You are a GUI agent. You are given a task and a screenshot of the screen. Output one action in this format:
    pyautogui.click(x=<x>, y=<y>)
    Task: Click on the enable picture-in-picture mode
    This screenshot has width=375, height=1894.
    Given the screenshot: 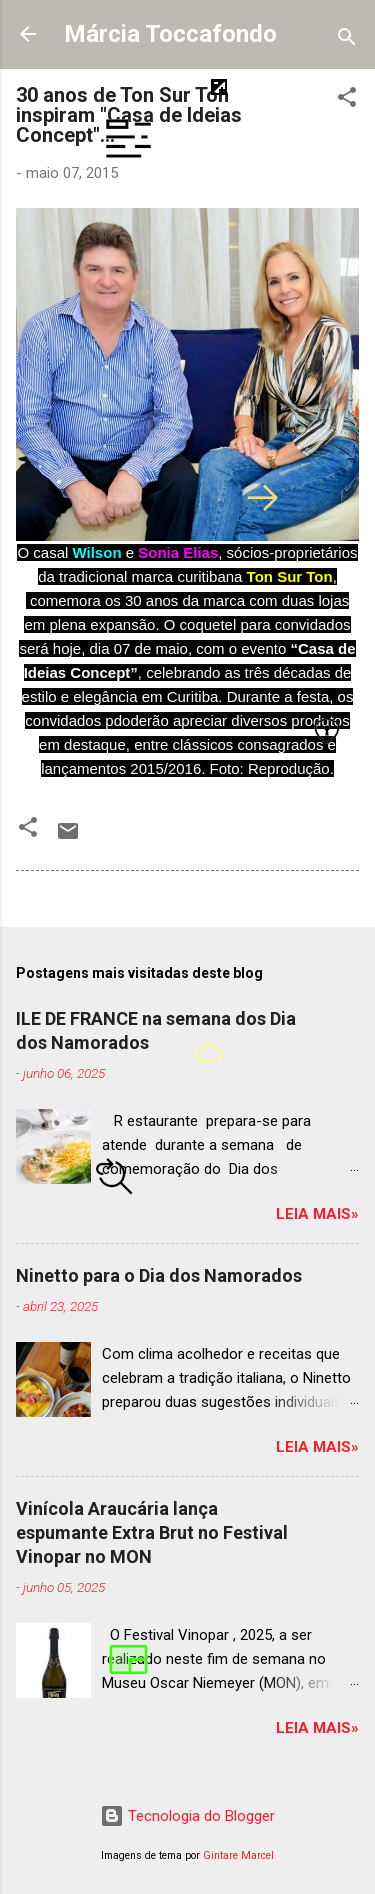 What is the action you would take?
    pyautogui.click(x=128, y=1659)
    